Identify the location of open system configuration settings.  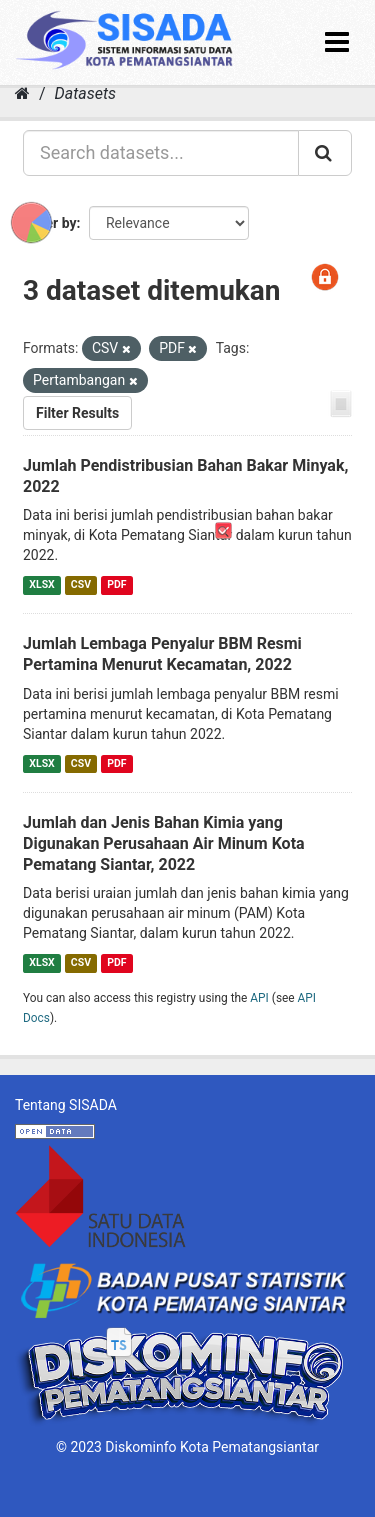
(223, 530).